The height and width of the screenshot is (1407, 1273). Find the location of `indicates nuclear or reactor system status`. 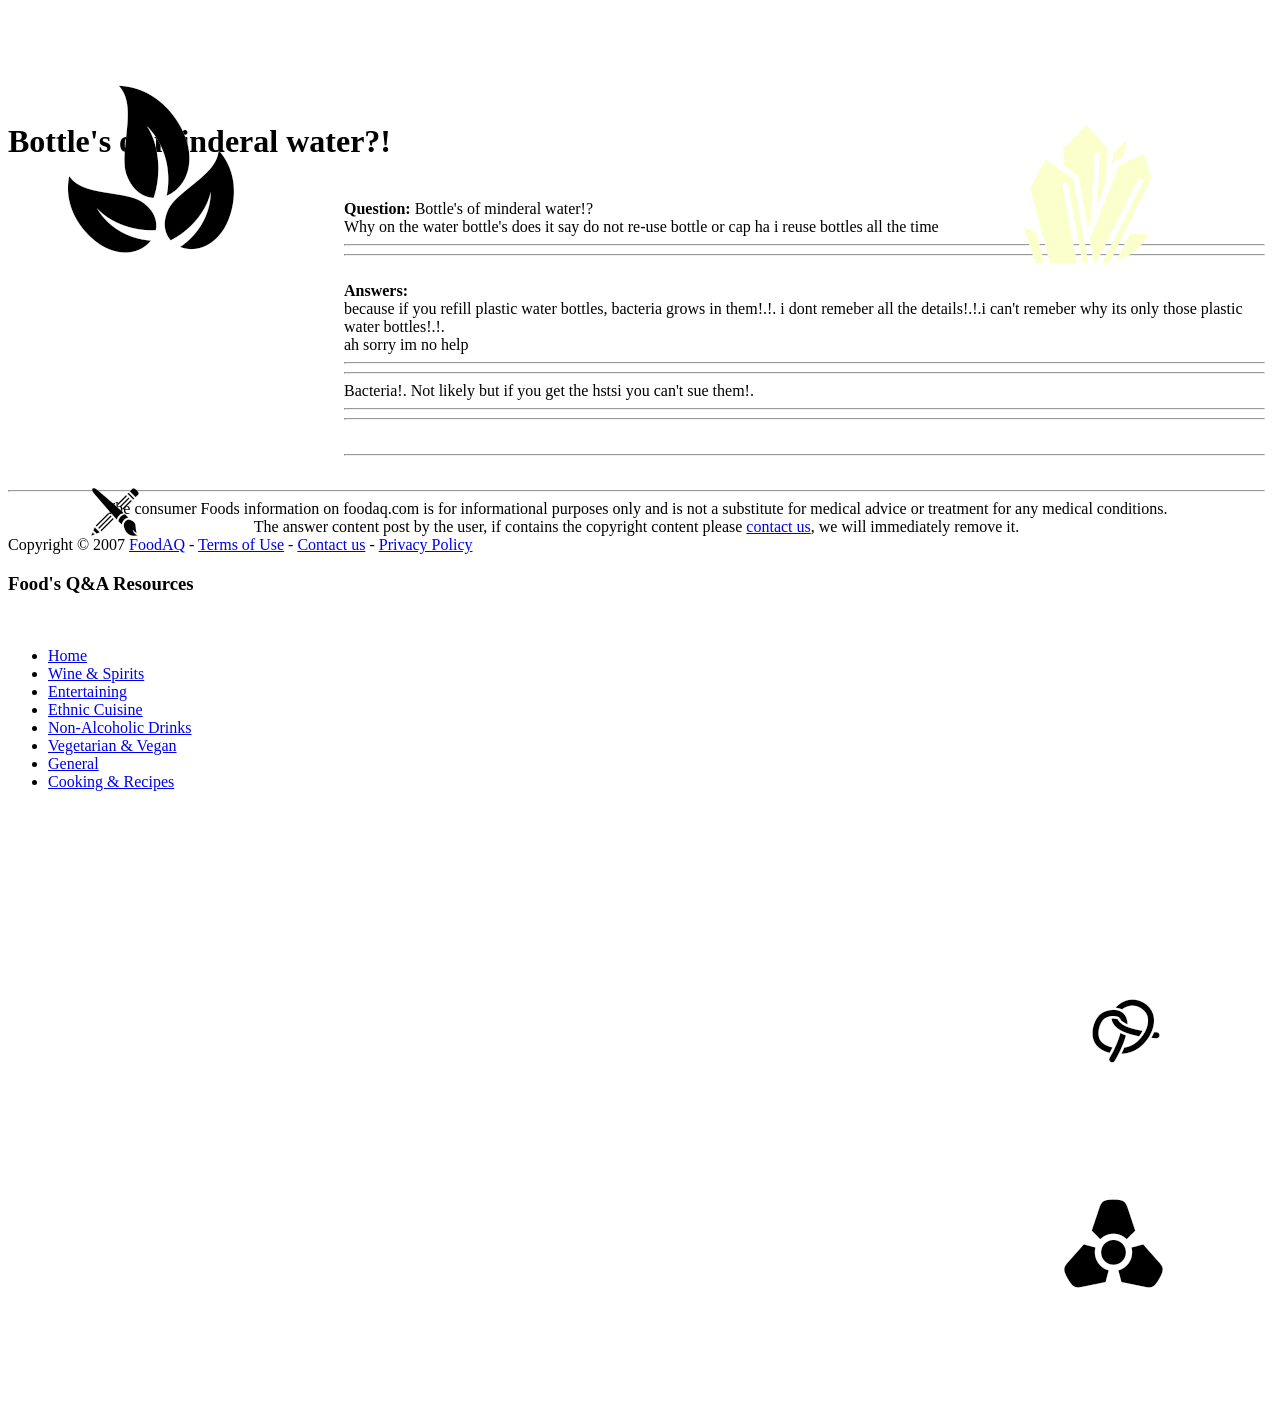

indicates nuclear or reactor system status is located at coordinates (1113, 1243).